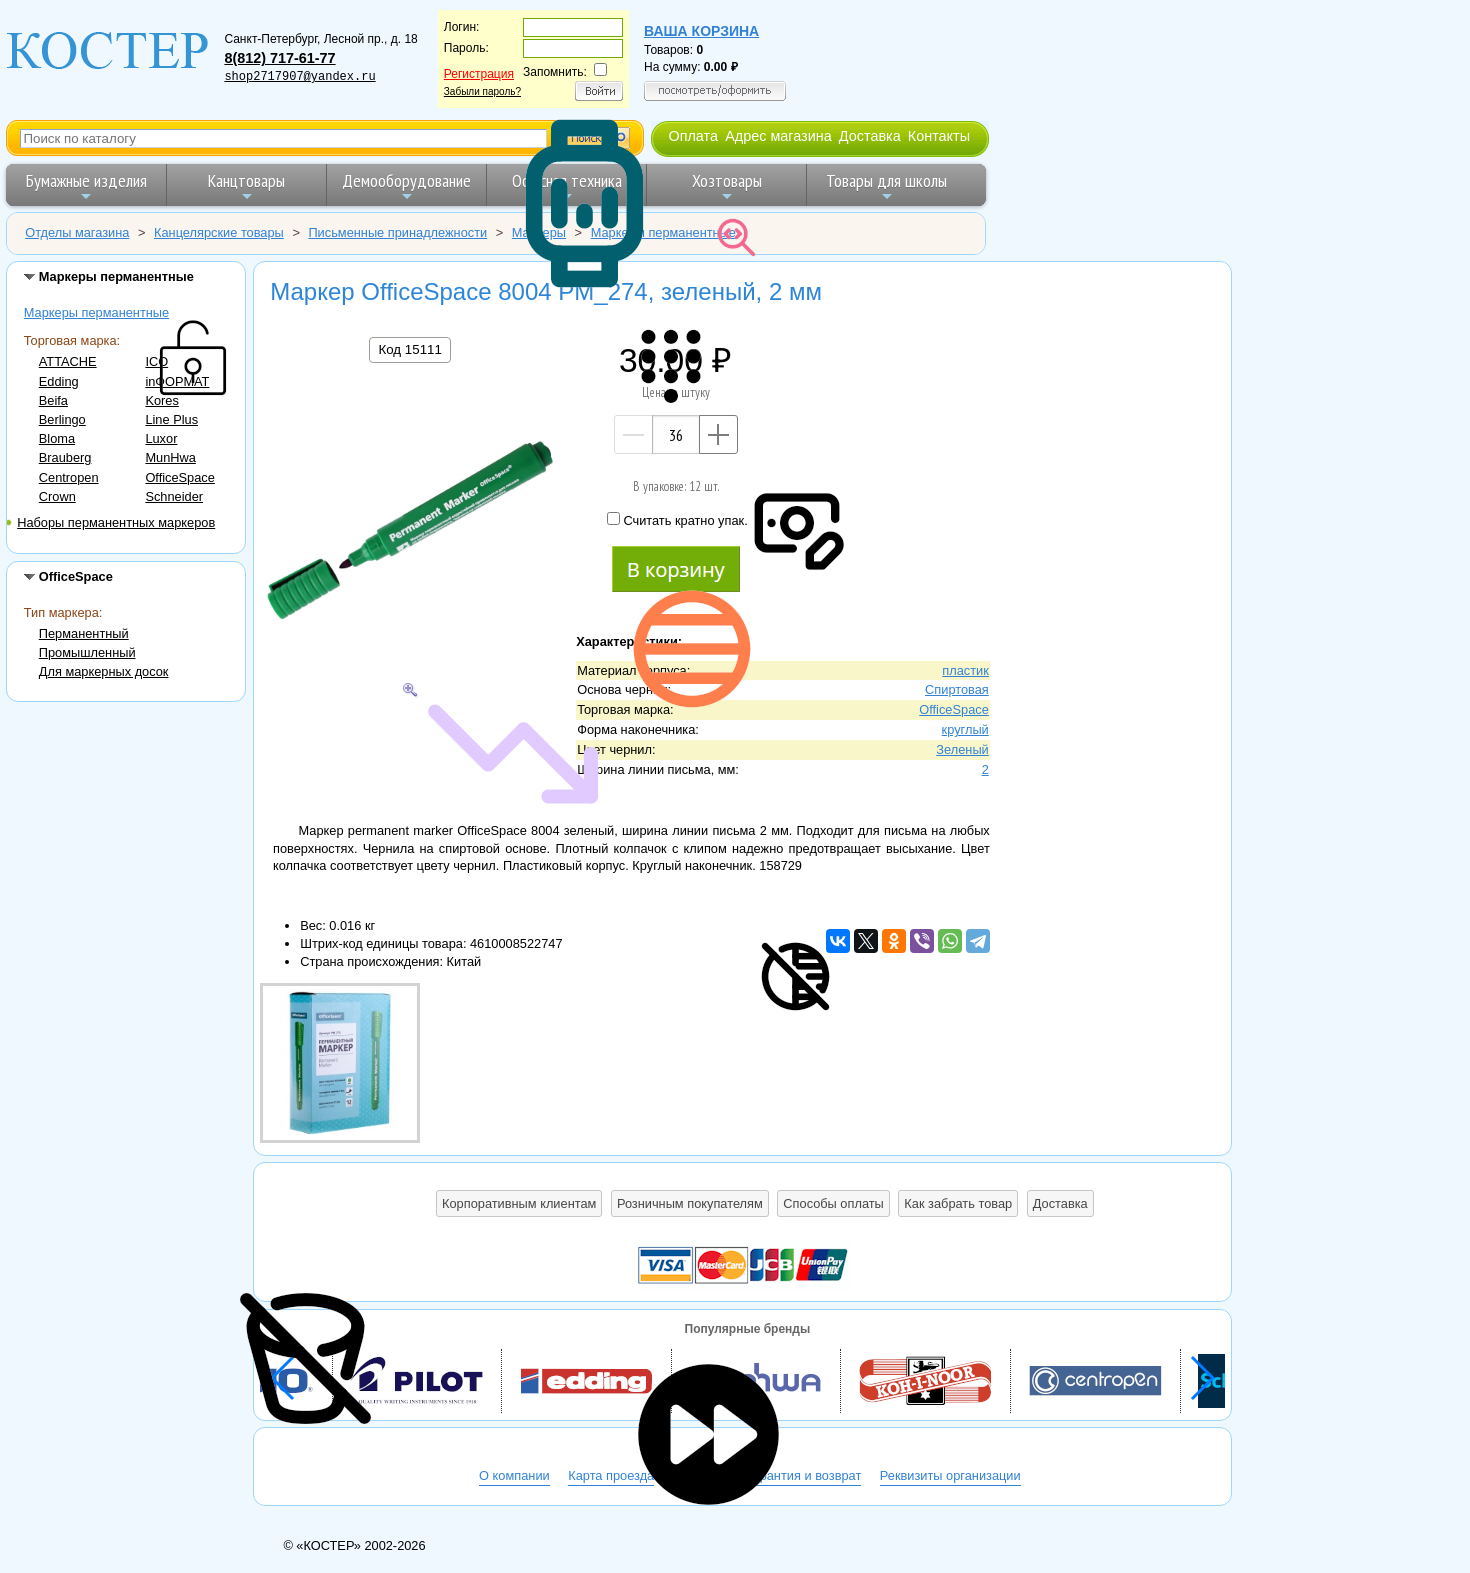 The height and width of the screenshot is (1573, 1470). Describe the element at coordinates (708, 1434) in the screenshot. I see `skip forward in media playback` at that location.